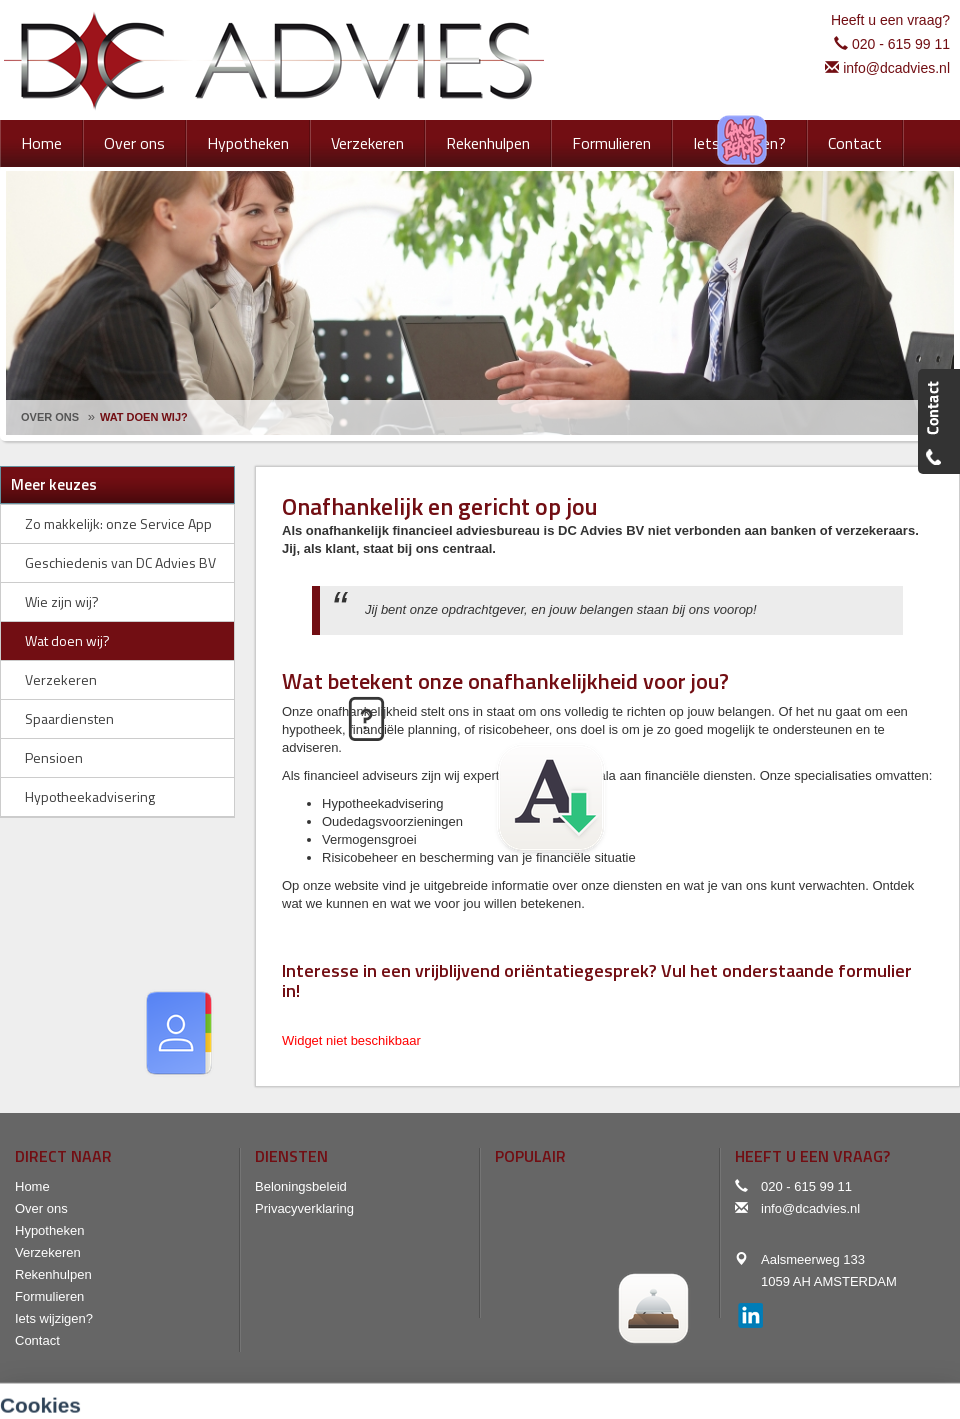  Describe the element at coordinates (742, 140) in the screenshot. I see `launch Gang Beasts game` at that location.